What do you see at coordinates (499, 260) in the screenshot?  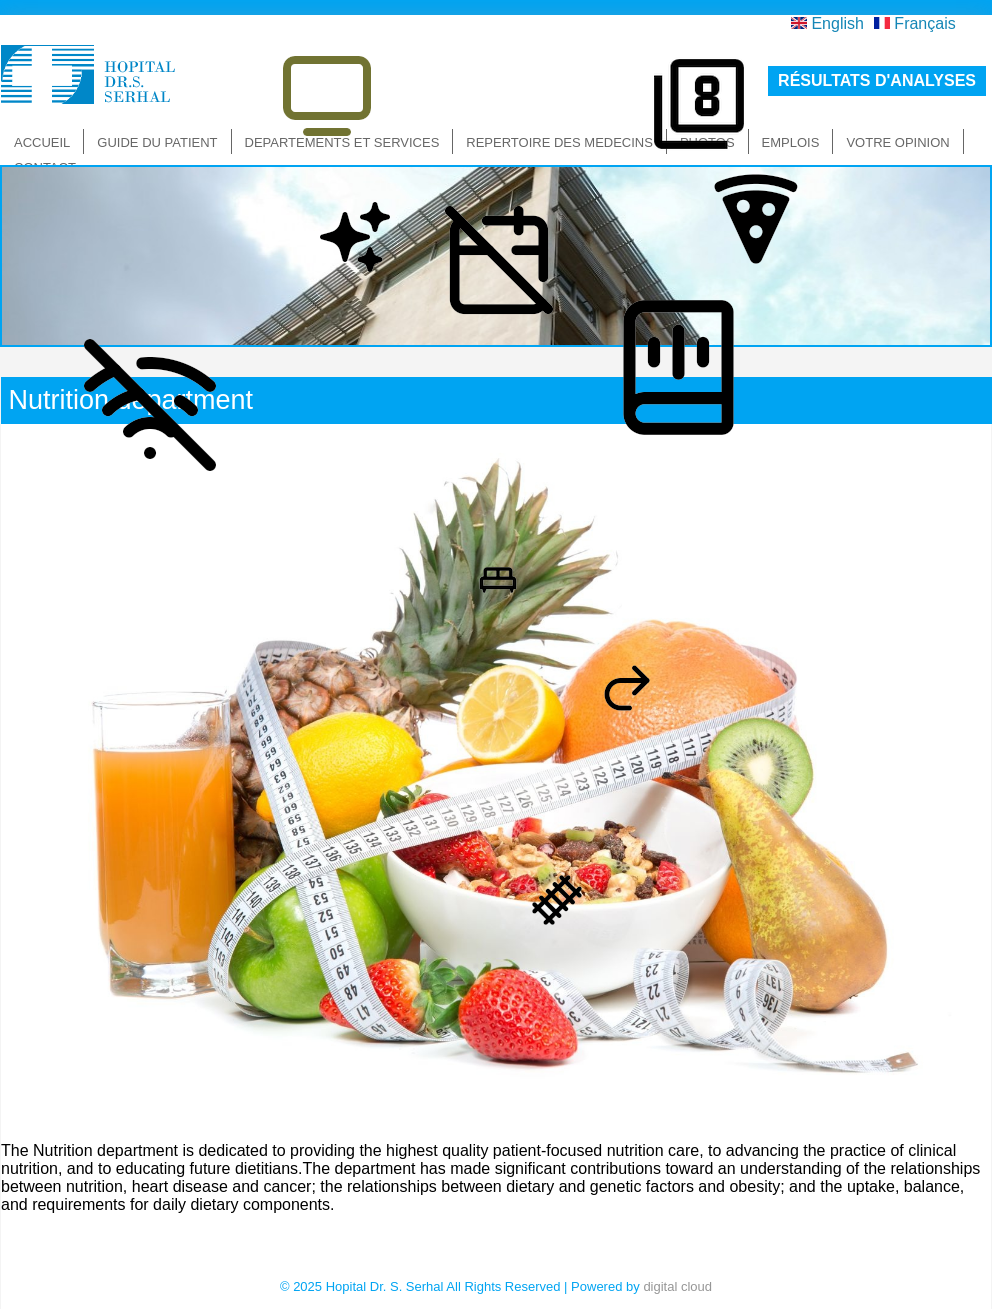 I see `disable calendar or scheduling feature` at bounding box center [499, 260].